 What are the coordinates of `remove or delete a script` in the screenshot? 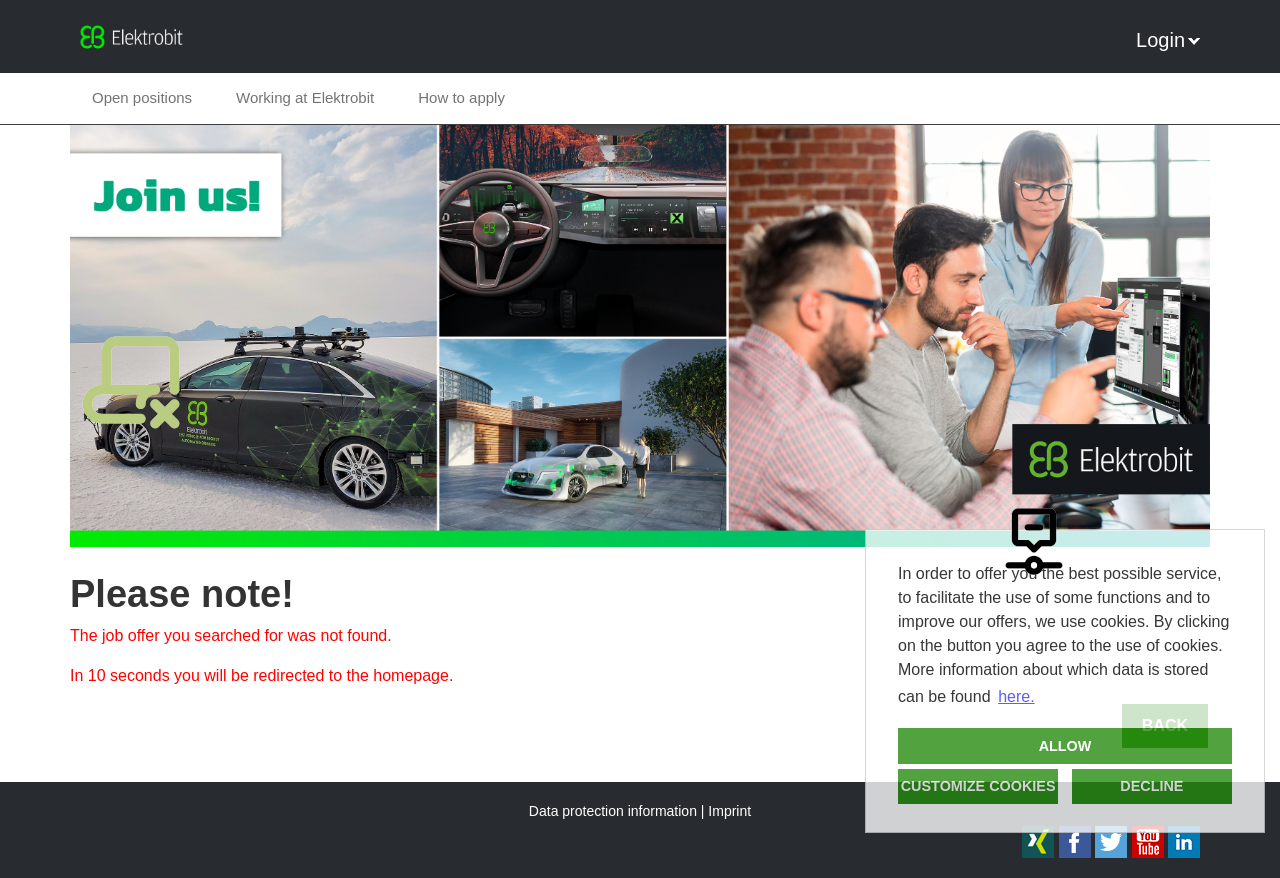 It's located at (131, 380).